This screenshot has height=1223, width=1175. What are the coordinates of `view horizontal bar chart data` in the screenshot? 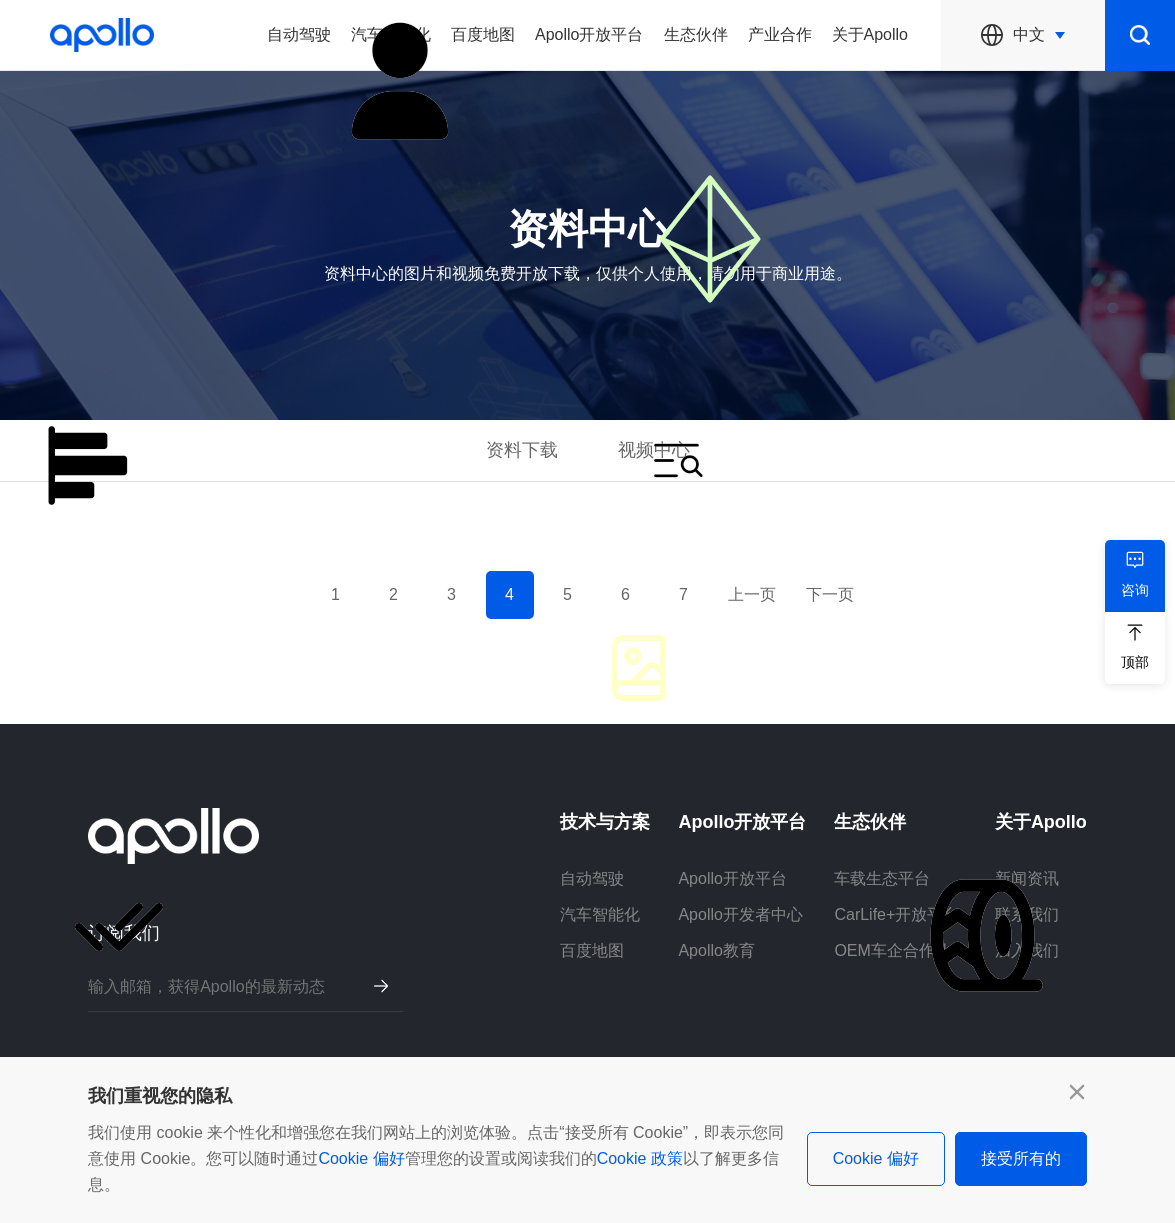 It's located at (84, 465).